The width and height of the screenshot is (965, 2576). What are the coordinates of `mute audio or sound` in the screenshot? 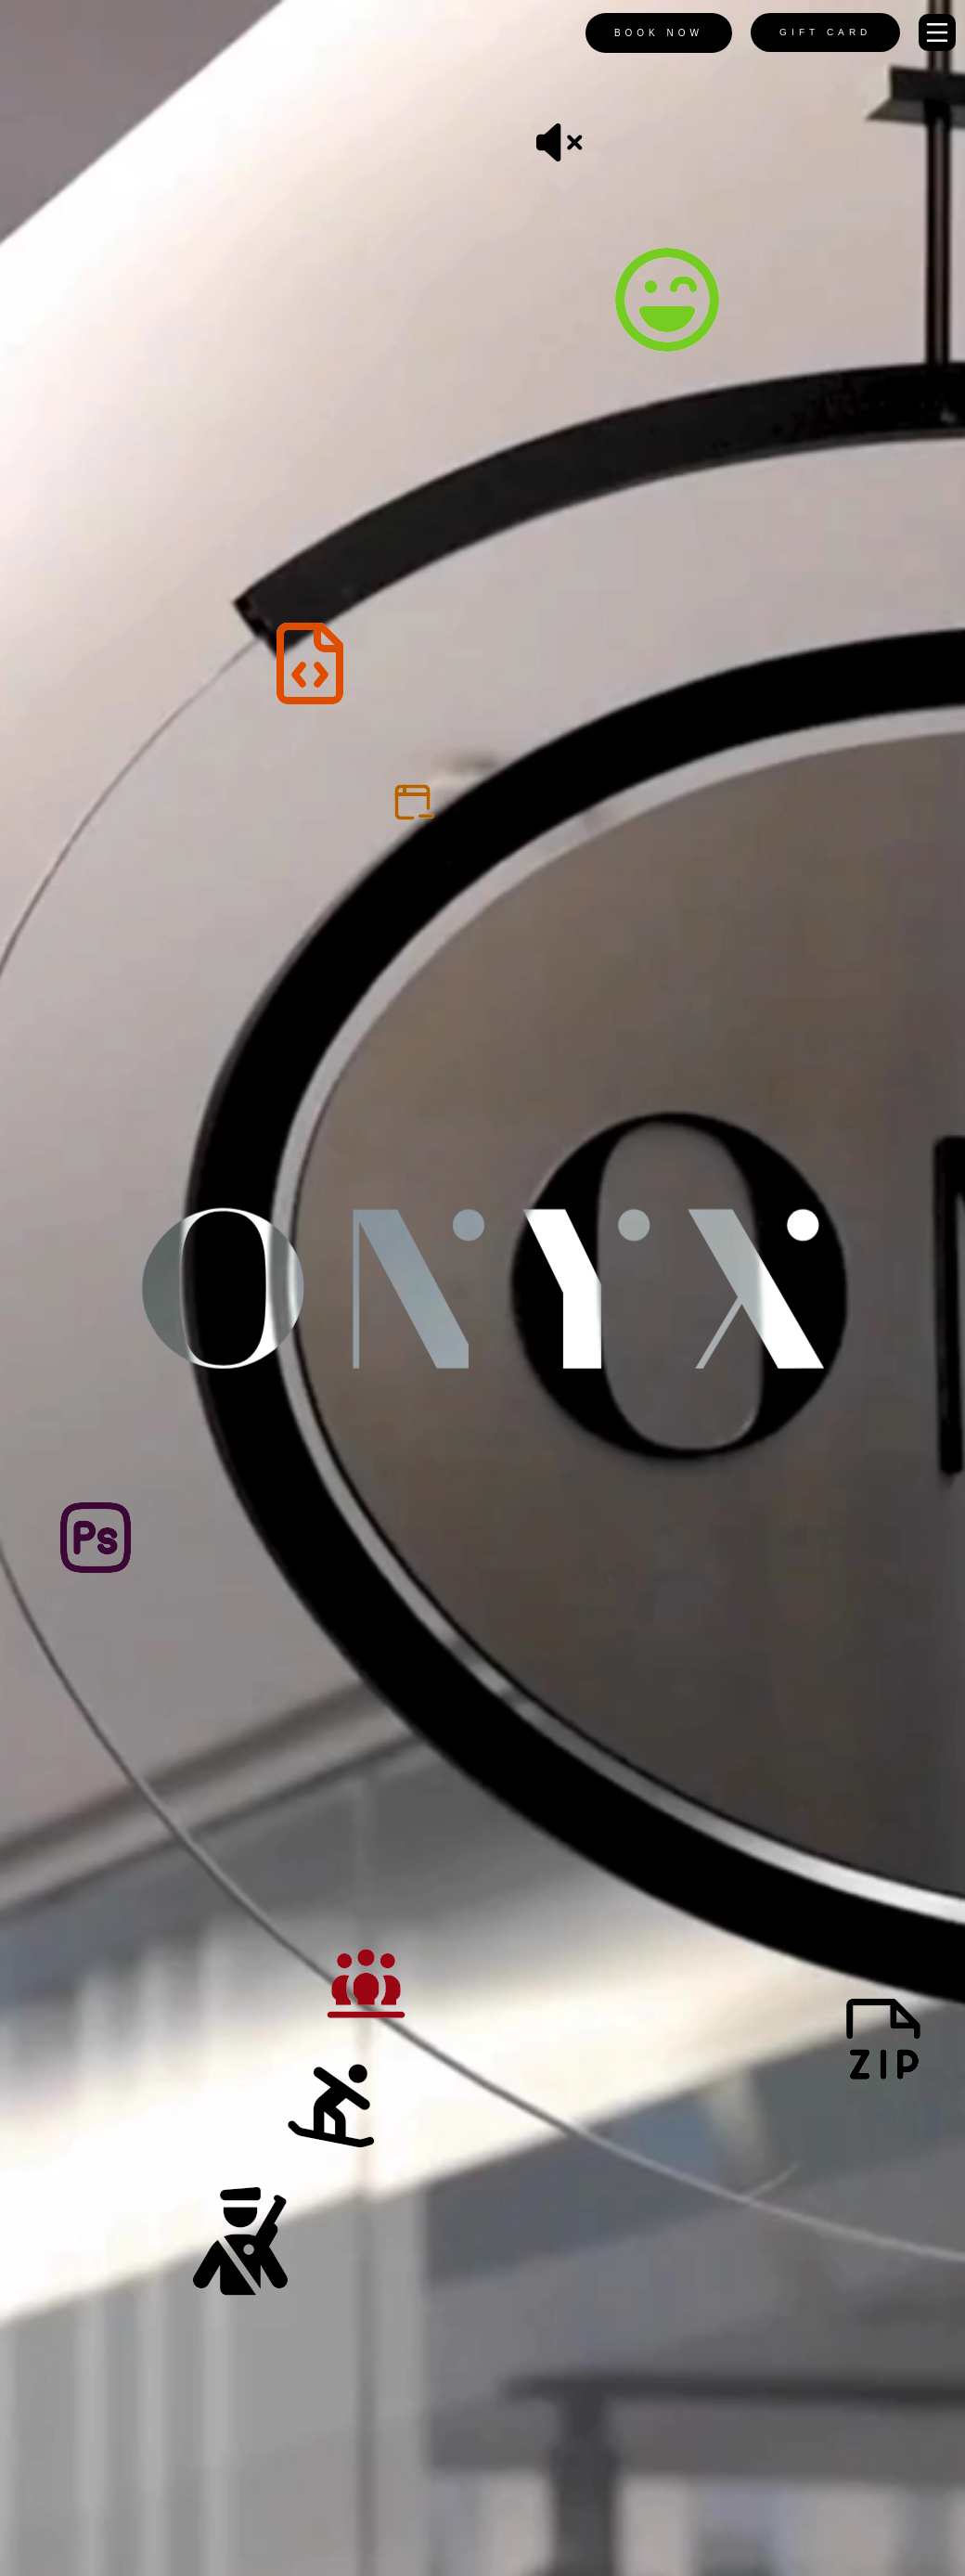 It's located at (560, 142).